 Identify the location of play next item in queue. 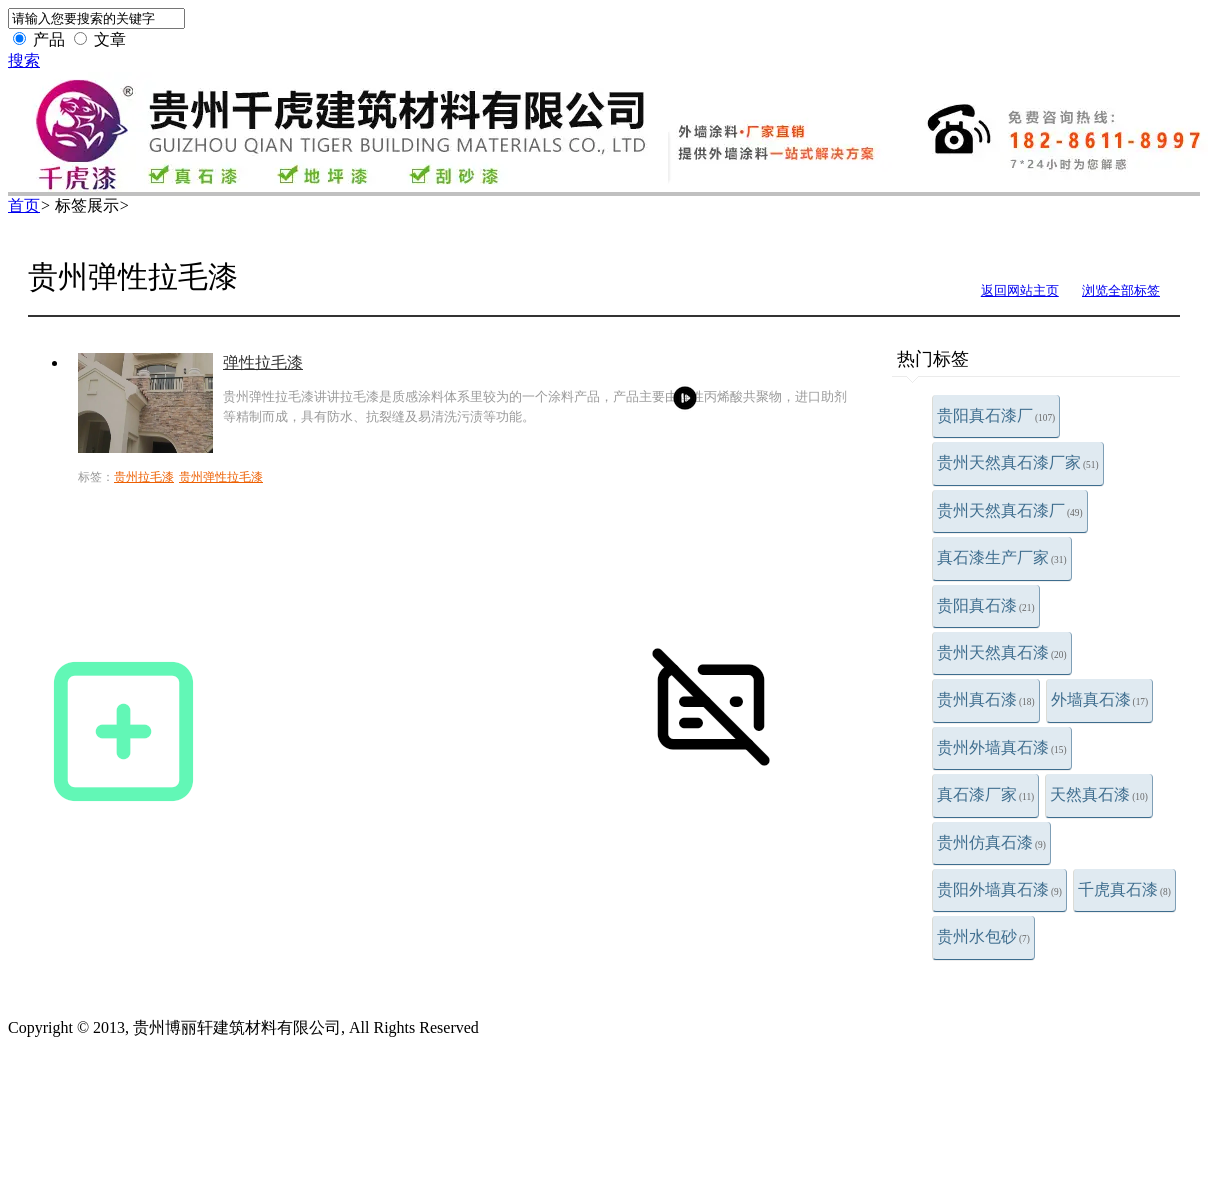
(685, 398).